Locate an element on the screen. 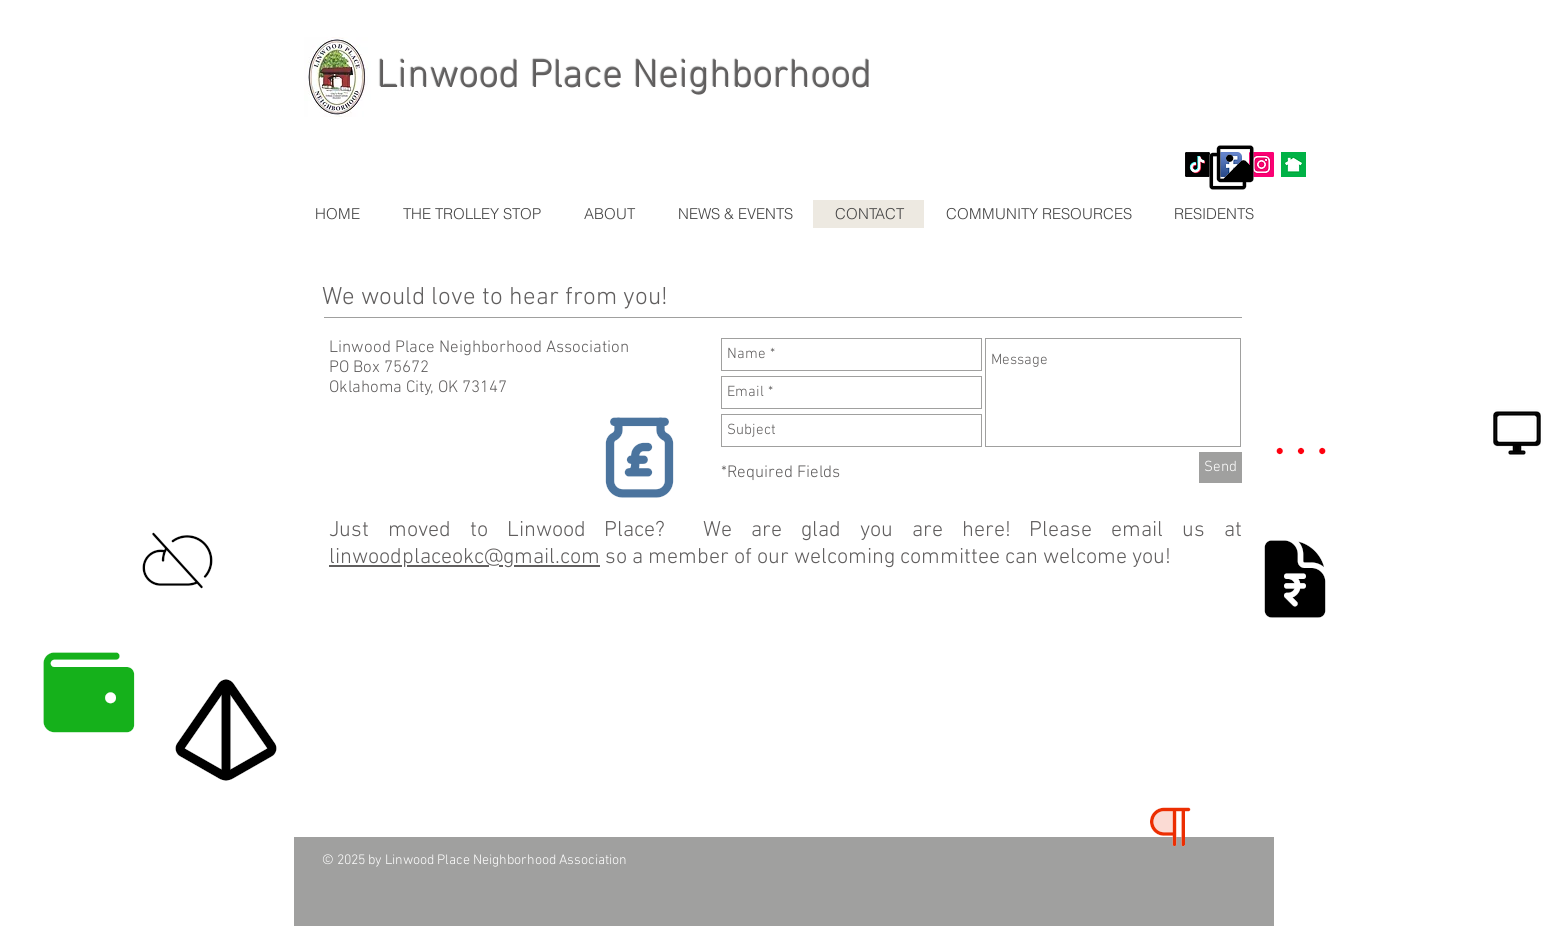  view 3D model or object is located at coordinates (226, 730).